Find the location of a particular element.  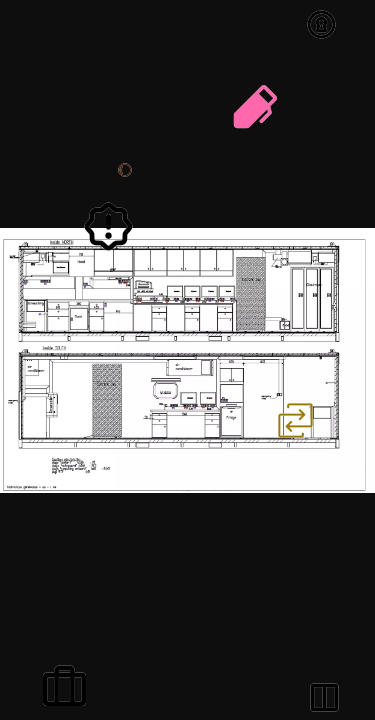

access travel or trip planning features is located at coordinates (64, 688).